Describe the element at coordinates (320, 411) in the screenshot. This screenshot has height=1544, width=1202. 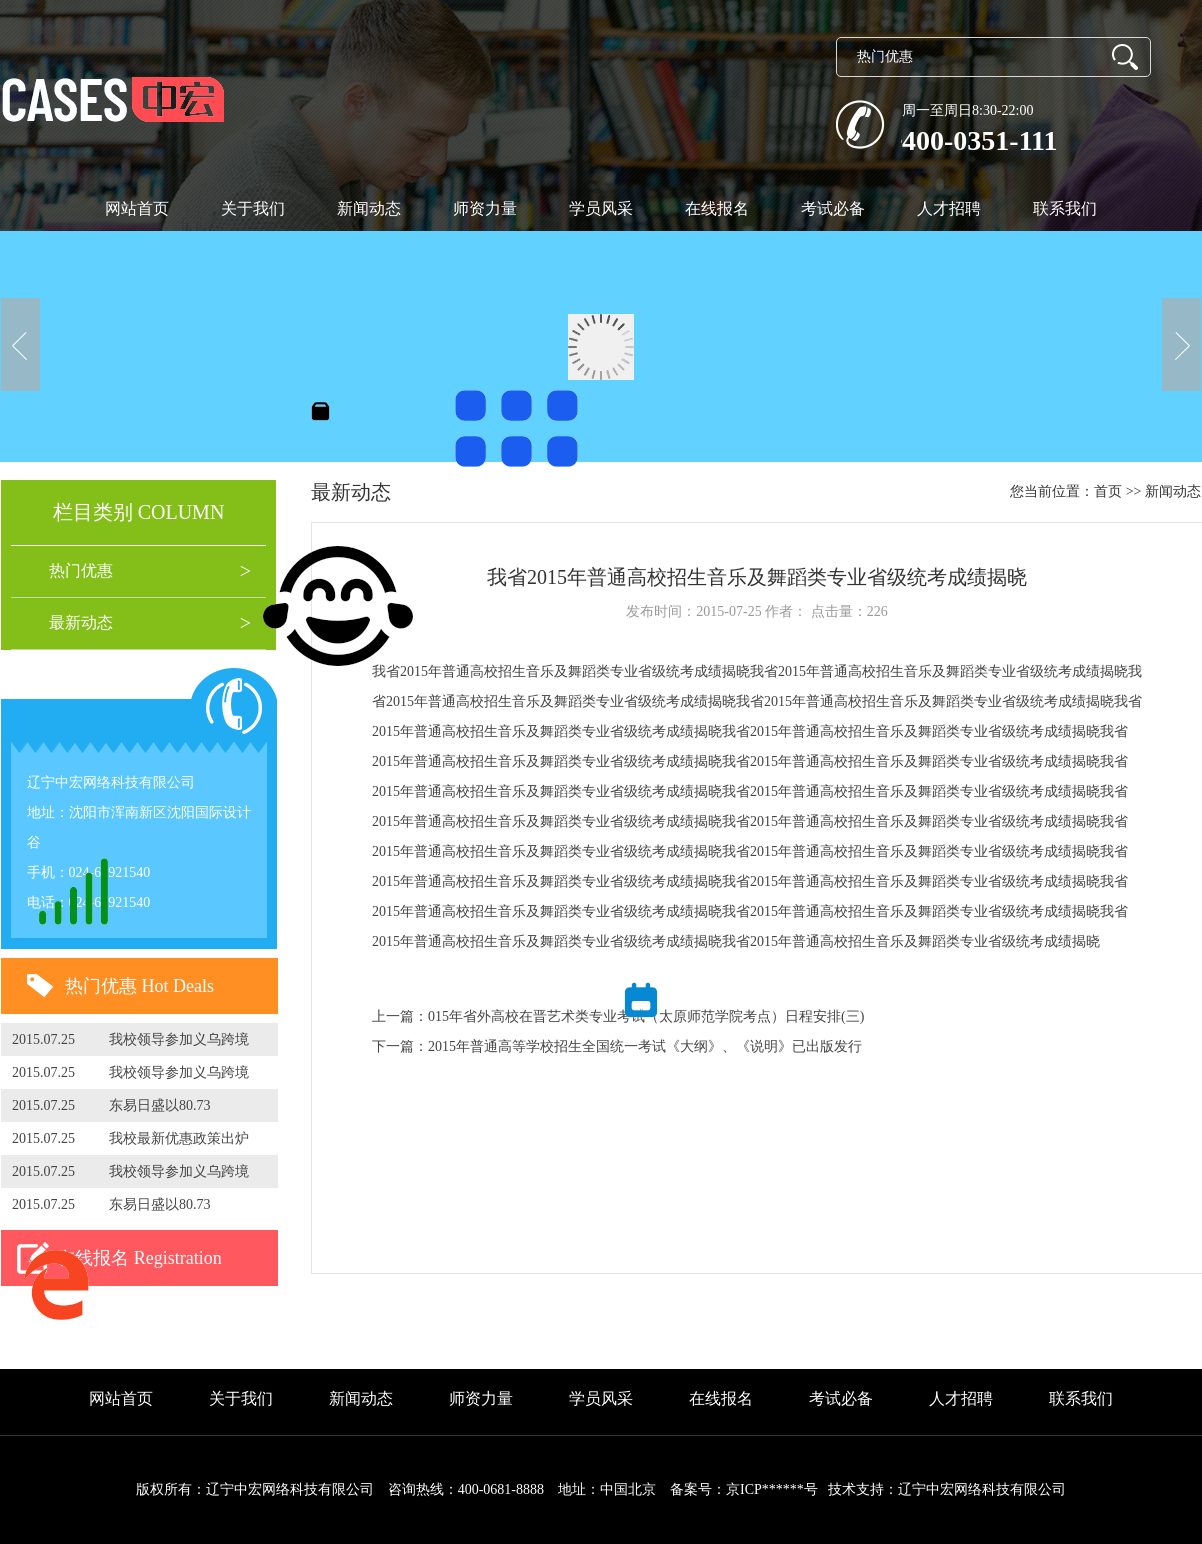
I see `view package or shipment details` at that location.